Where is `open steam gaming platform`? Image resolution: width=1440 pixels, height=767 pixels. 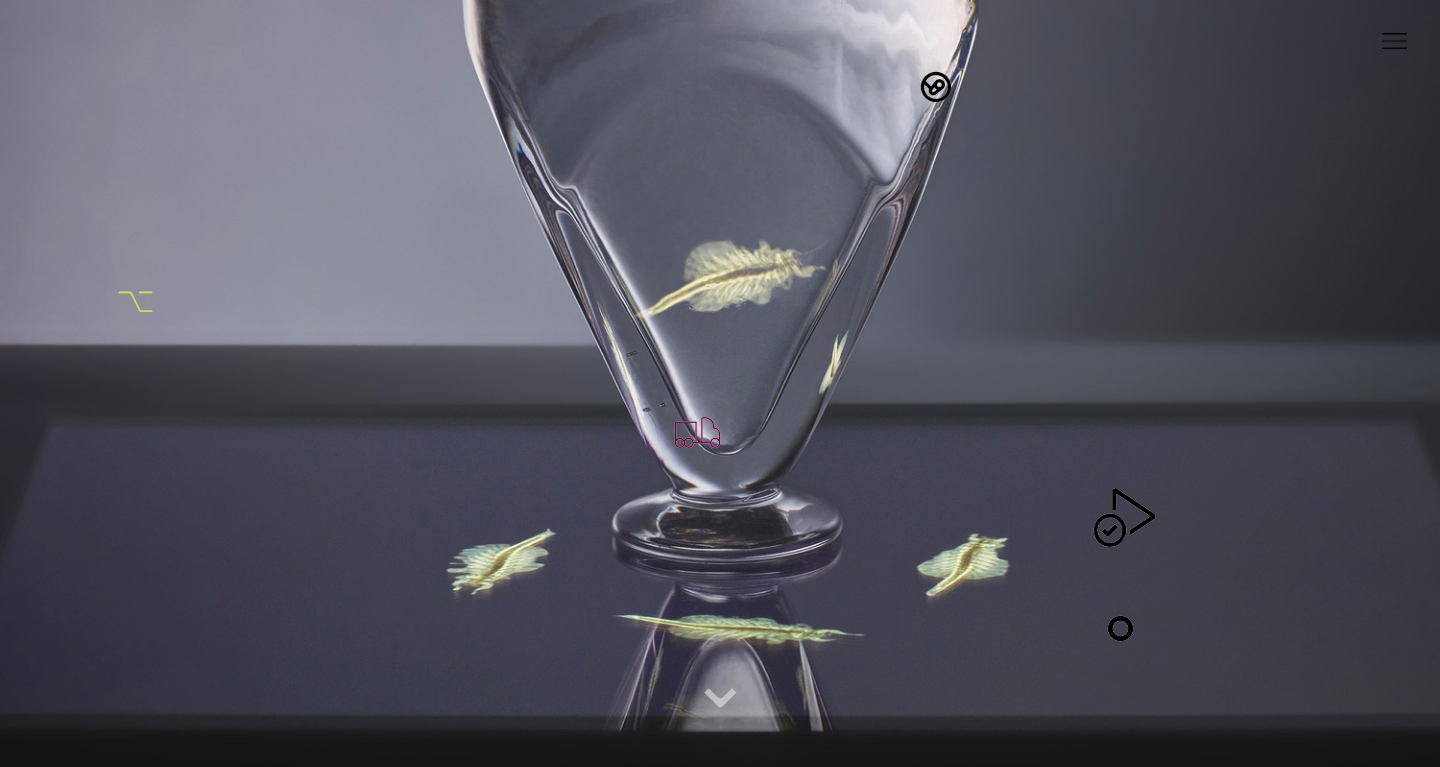 open steam gaming platform is located at coordinates (936, 87).